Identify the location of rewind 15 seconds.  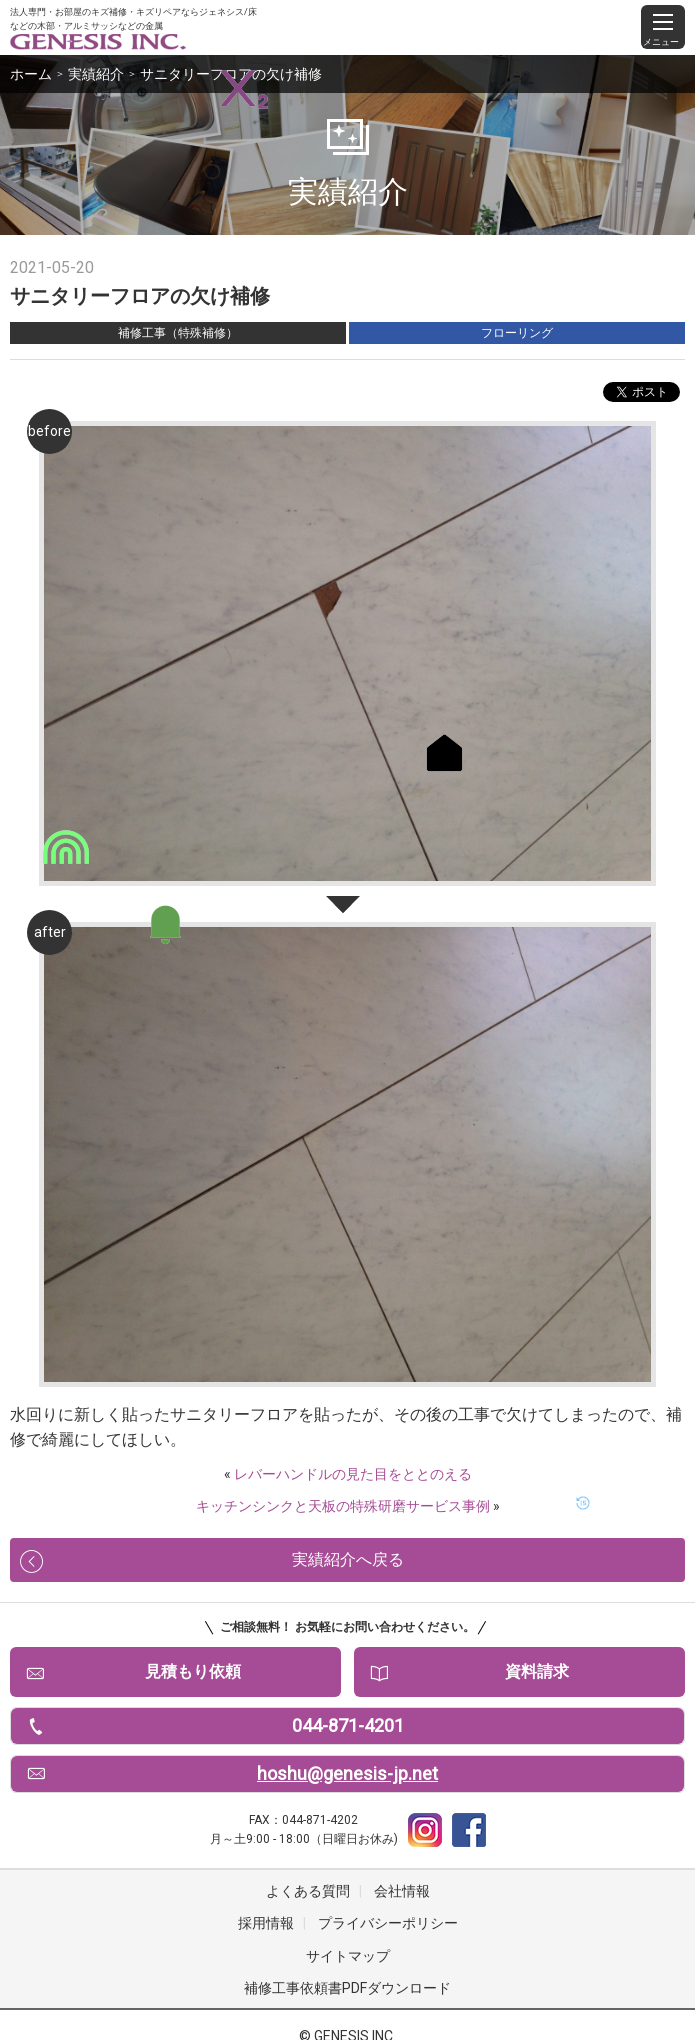
(583, 1503).